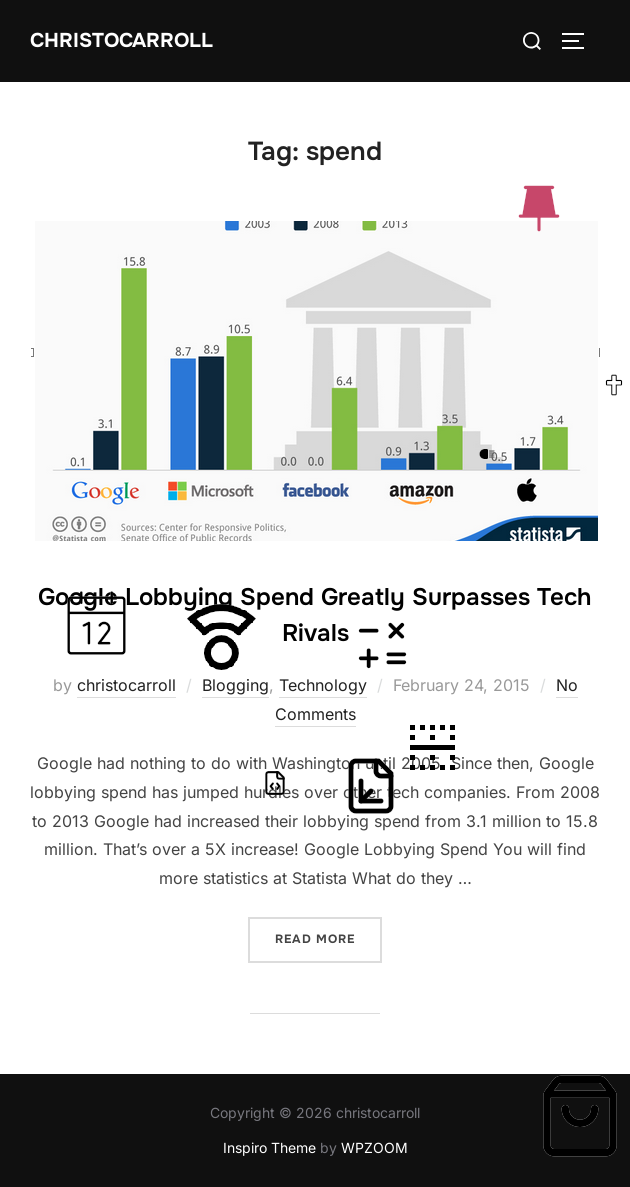  Describe the element at coordinates (539, 206) in the screenshot. I see `pin an item to keep it visible` at that location.